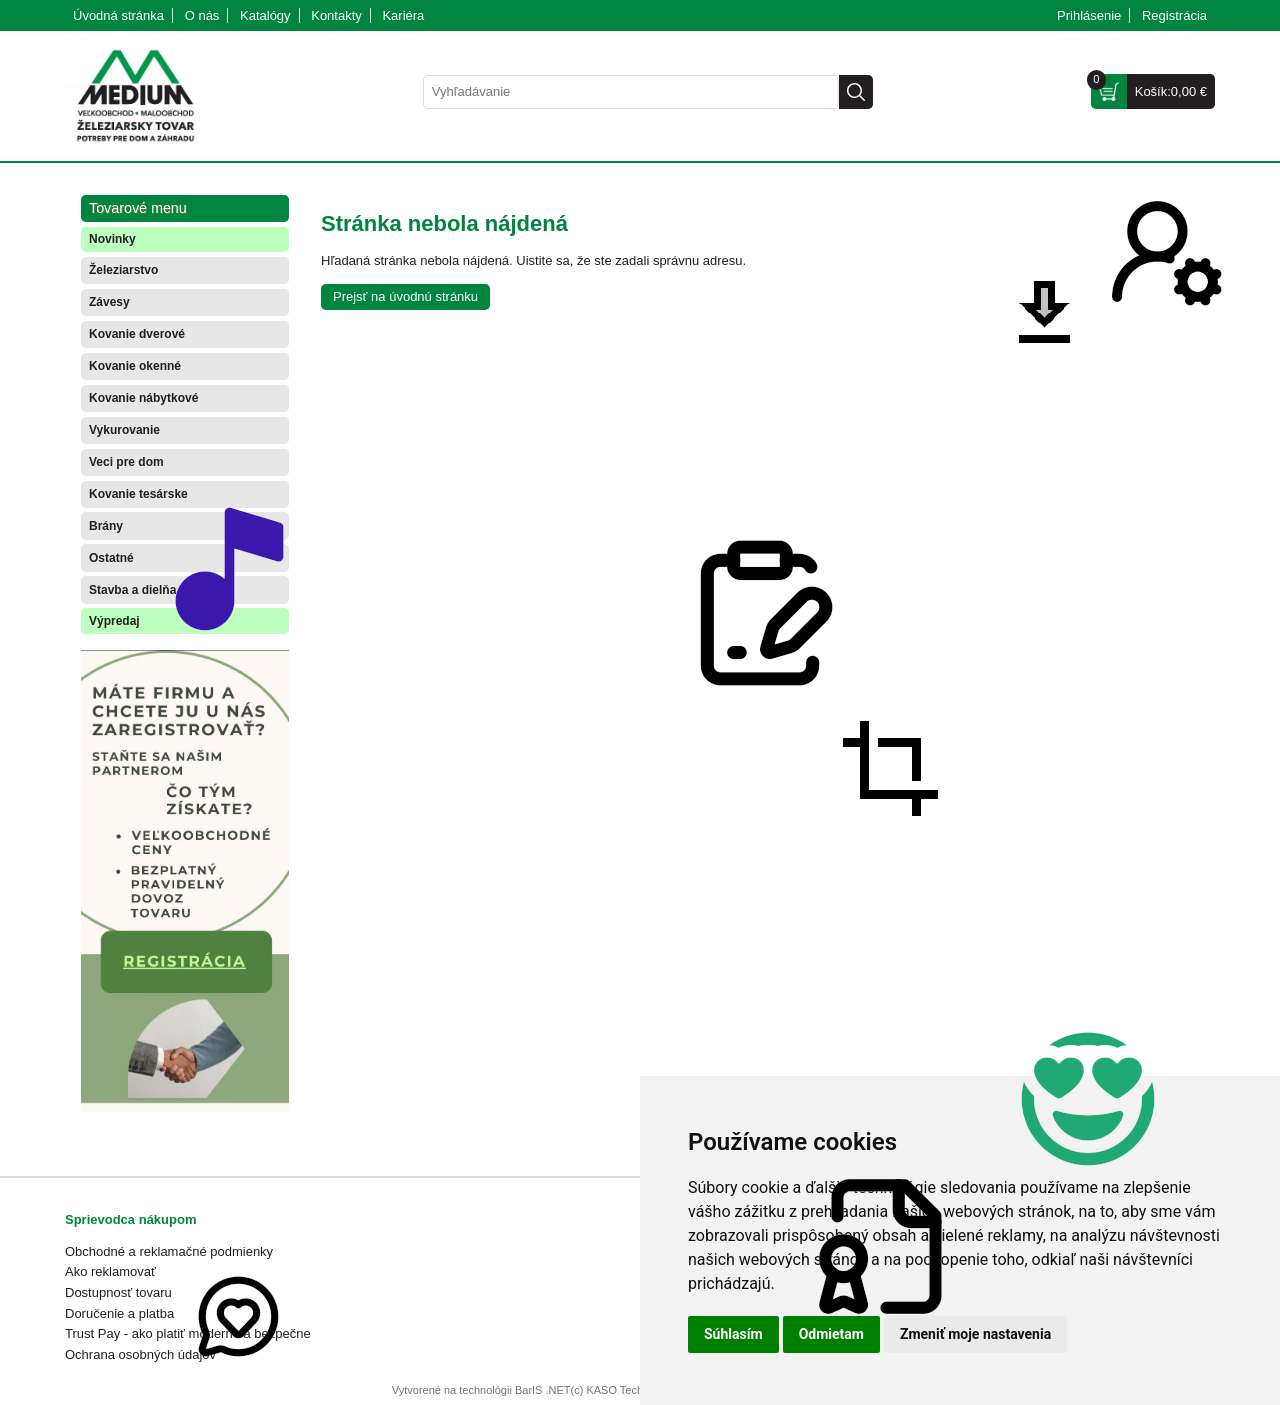  Describe the element at coordinates (1044, 313) in the screenshot. I see `download a file or document` at that location.